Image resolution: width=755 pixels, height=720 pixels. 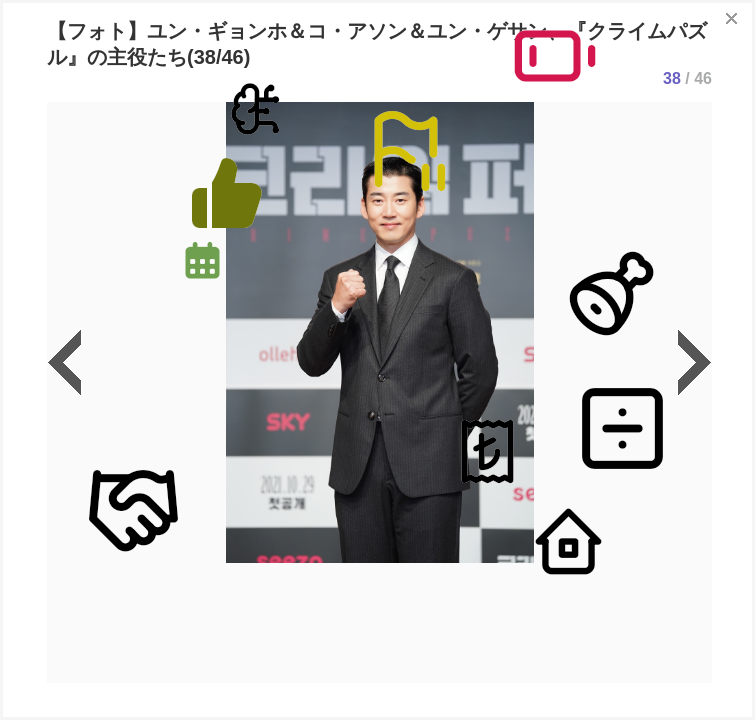 I want to click on like or upvote content, so click(x=227, y=193).